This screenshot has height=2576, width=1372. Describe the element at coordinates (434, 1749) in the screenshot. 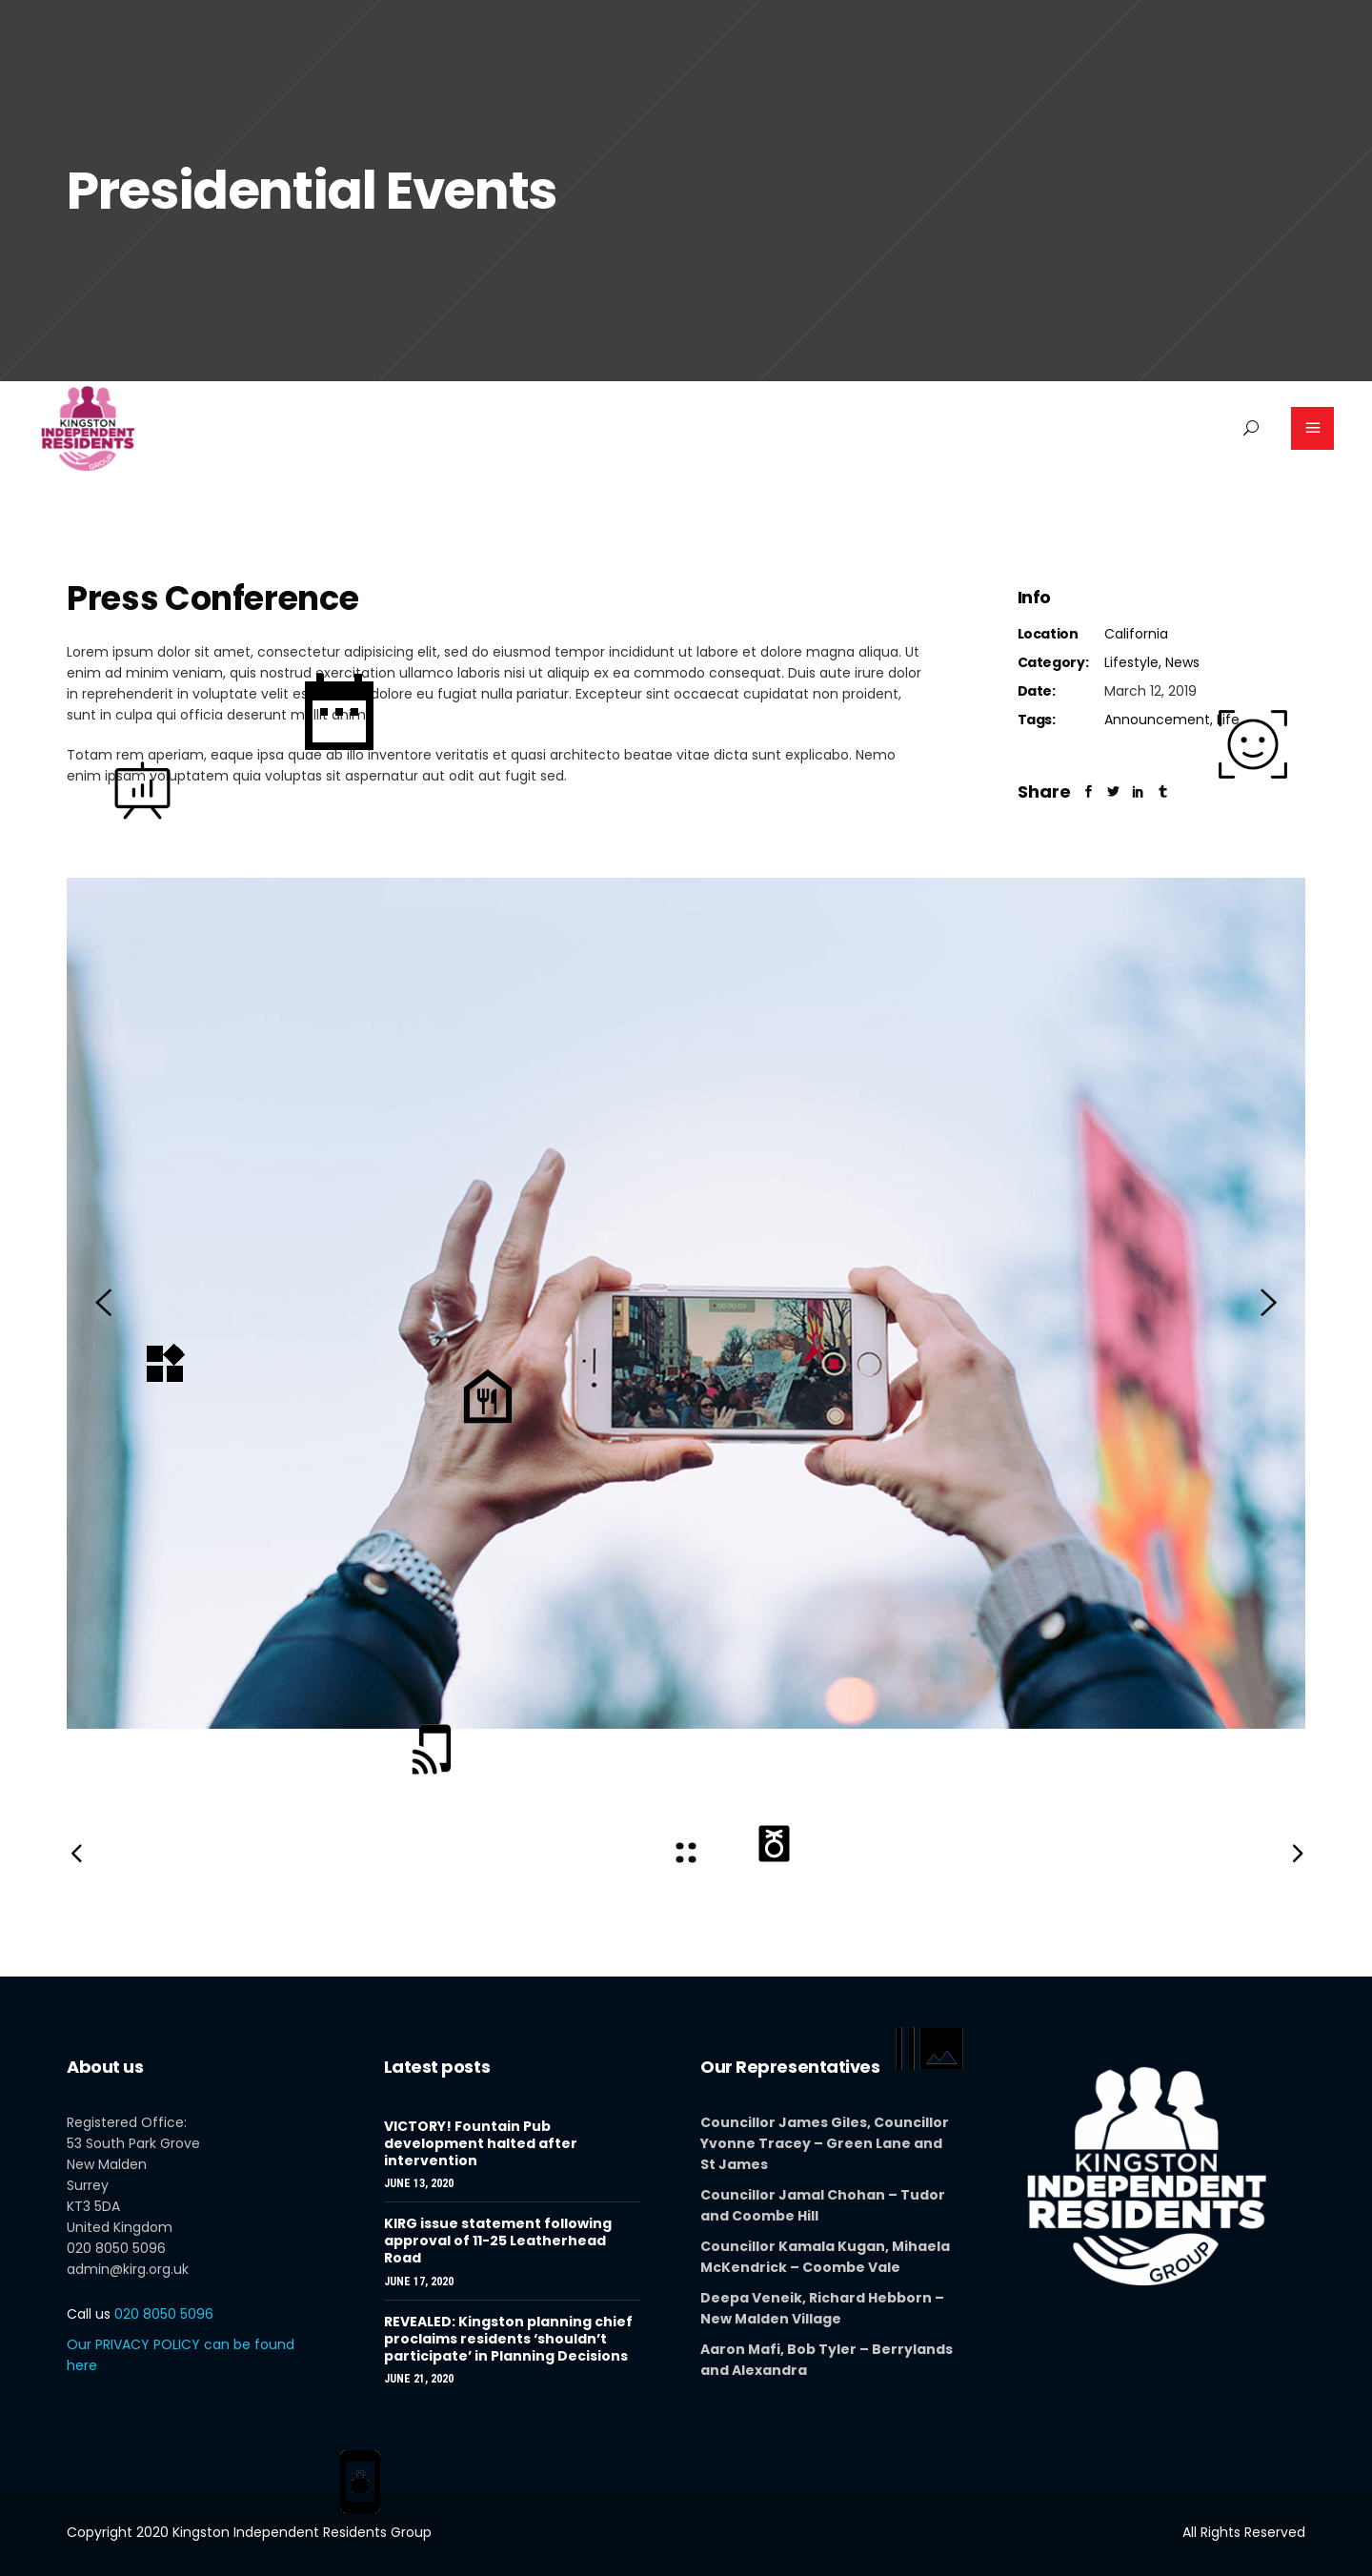

I see `tap to connect device wirelessly` at that location.